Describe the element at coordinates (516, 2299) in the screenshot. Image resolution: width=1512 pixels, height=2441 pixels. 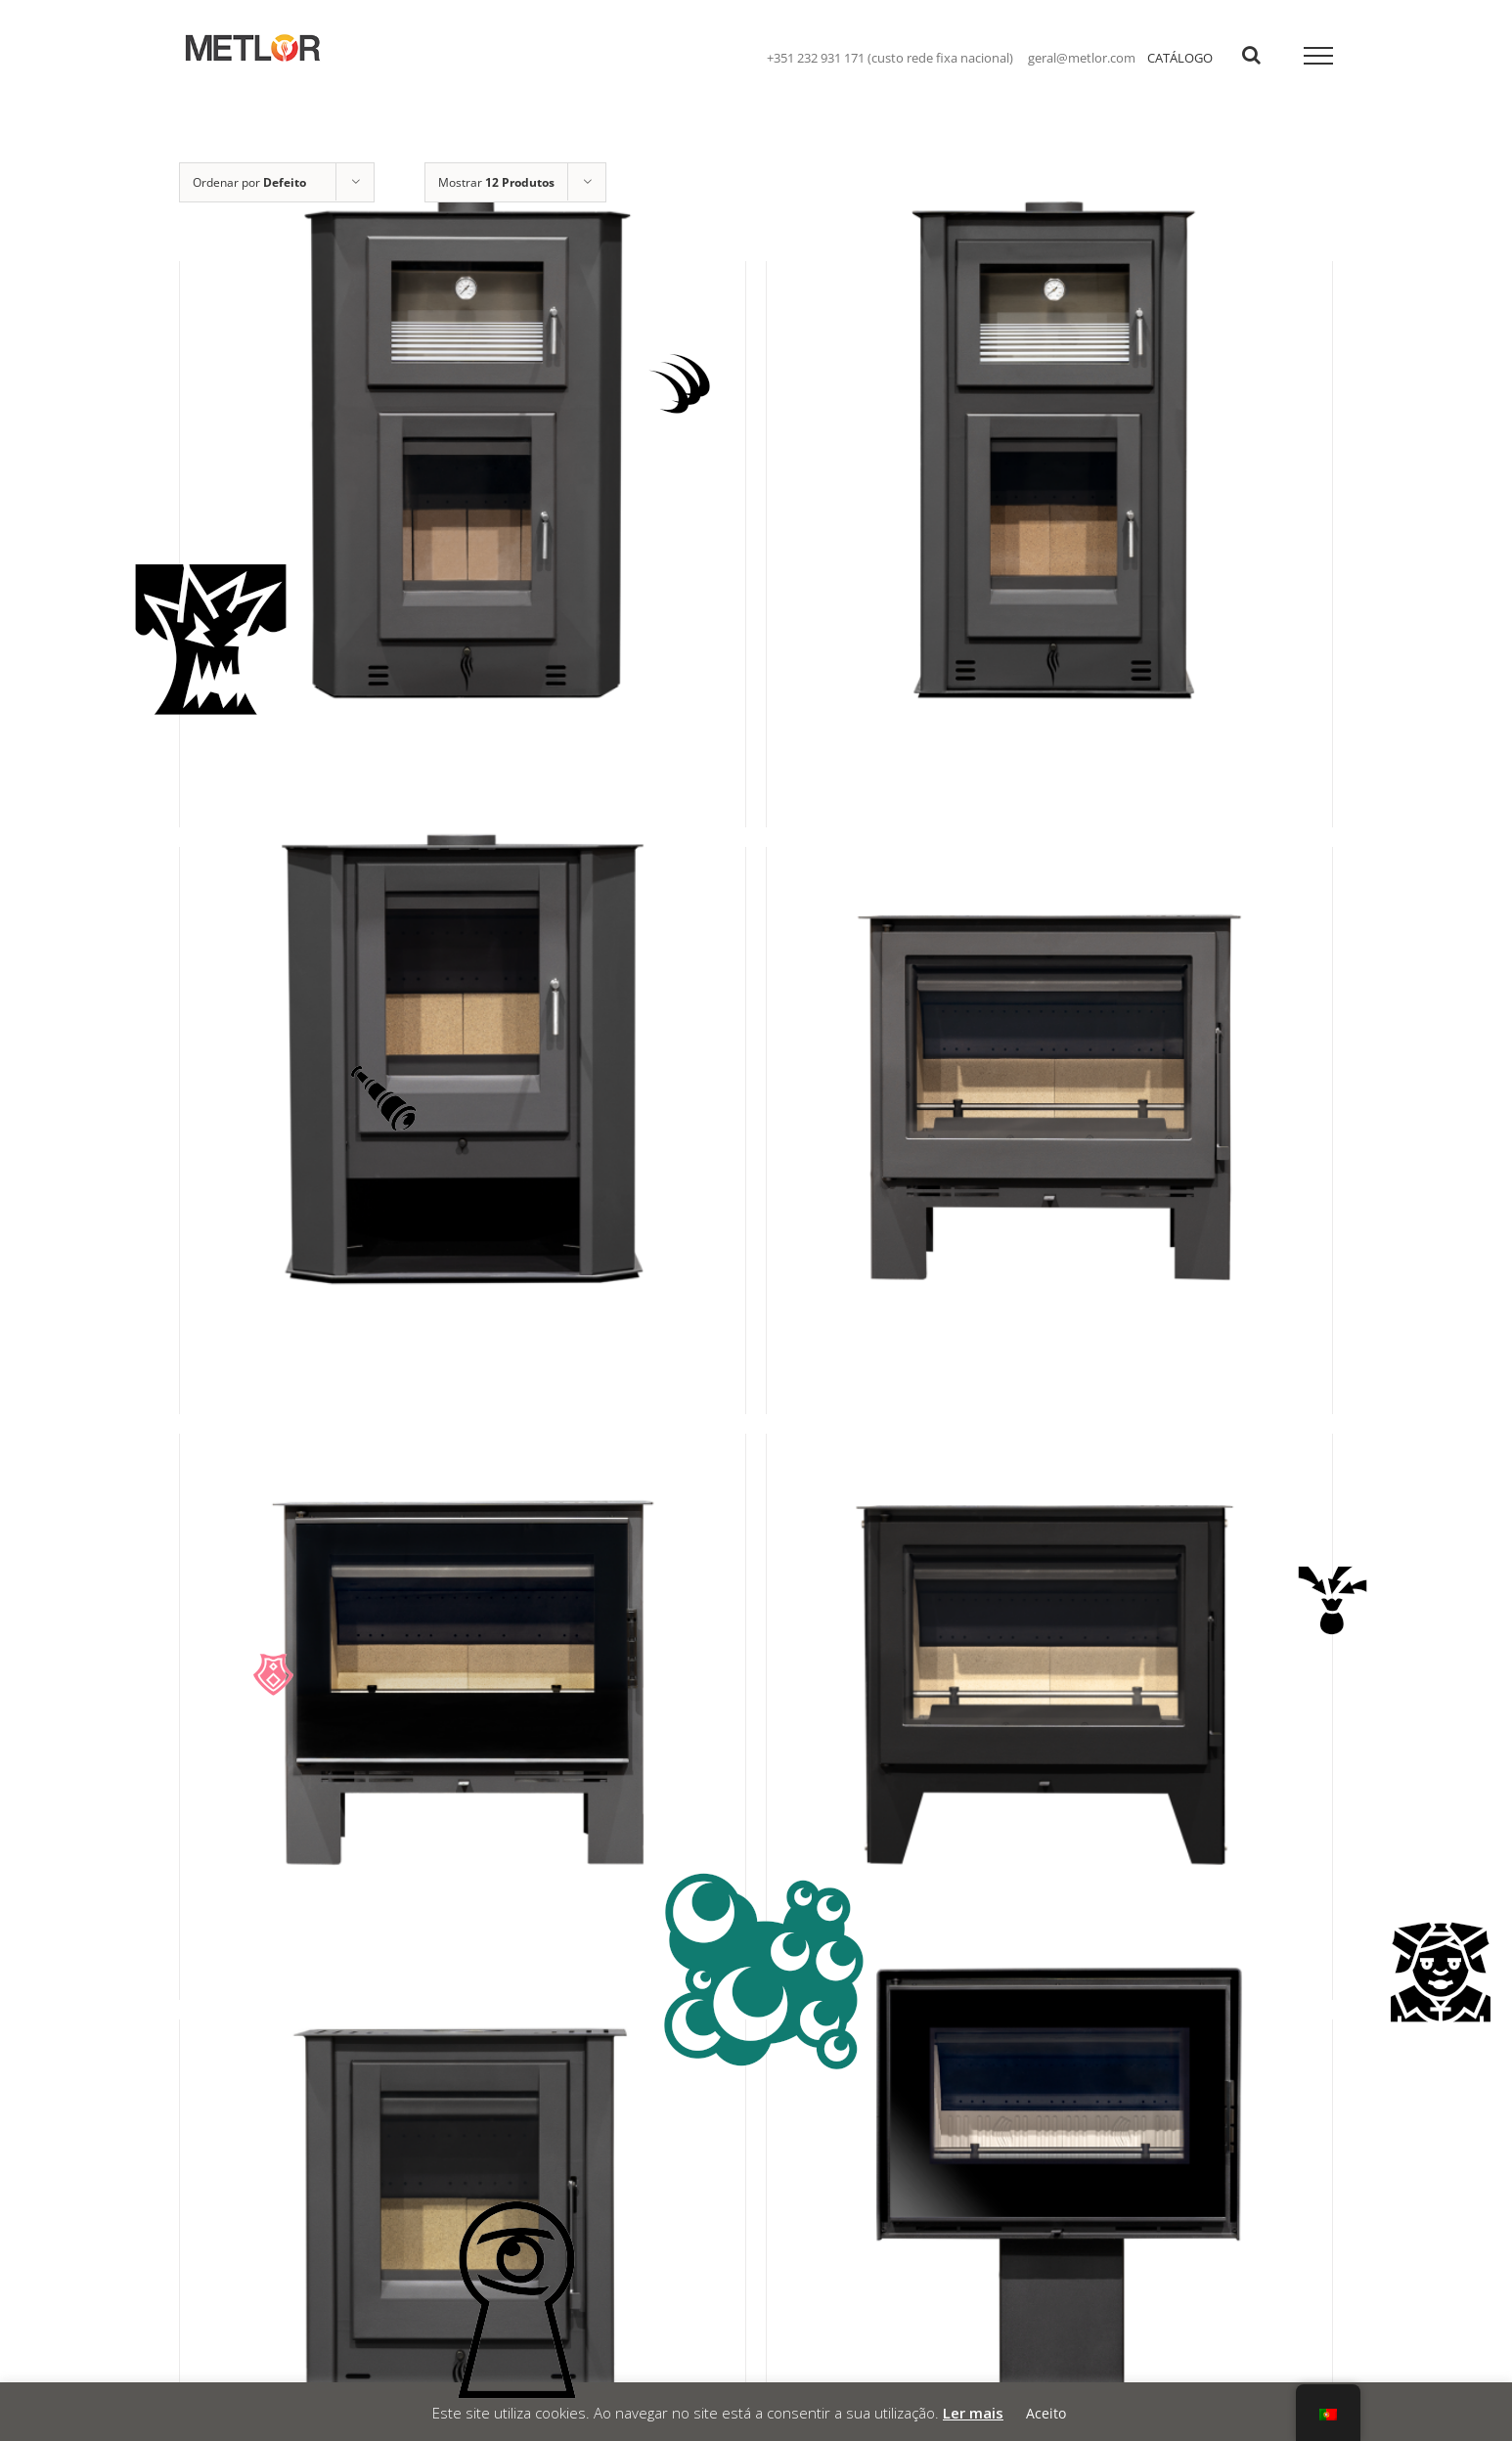
I see `indicates someone may be watching or monitoring activity` at that location.